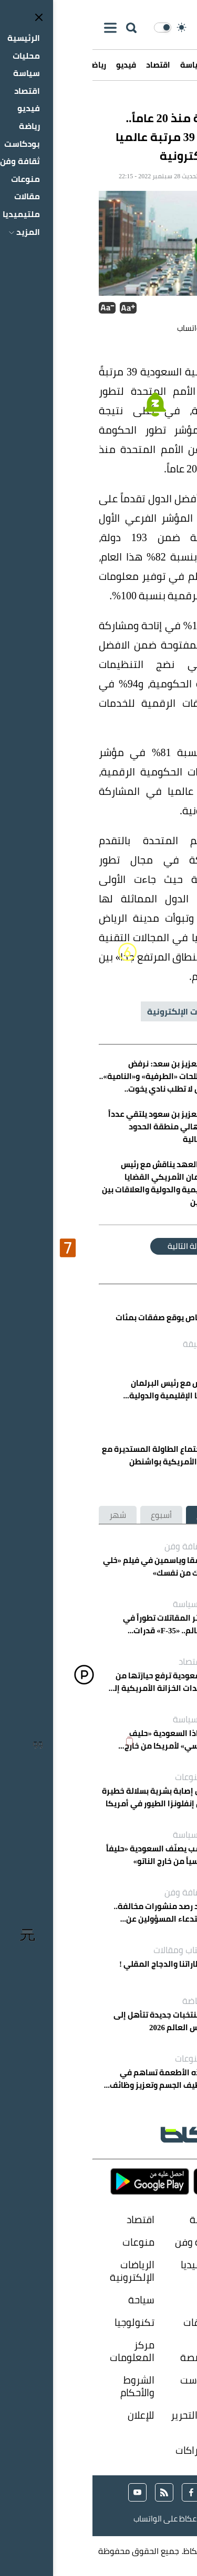 The height and width of the screenshot is (2576, 197). I want to click on indicates step six in a multi-step process, so click(127, 952).